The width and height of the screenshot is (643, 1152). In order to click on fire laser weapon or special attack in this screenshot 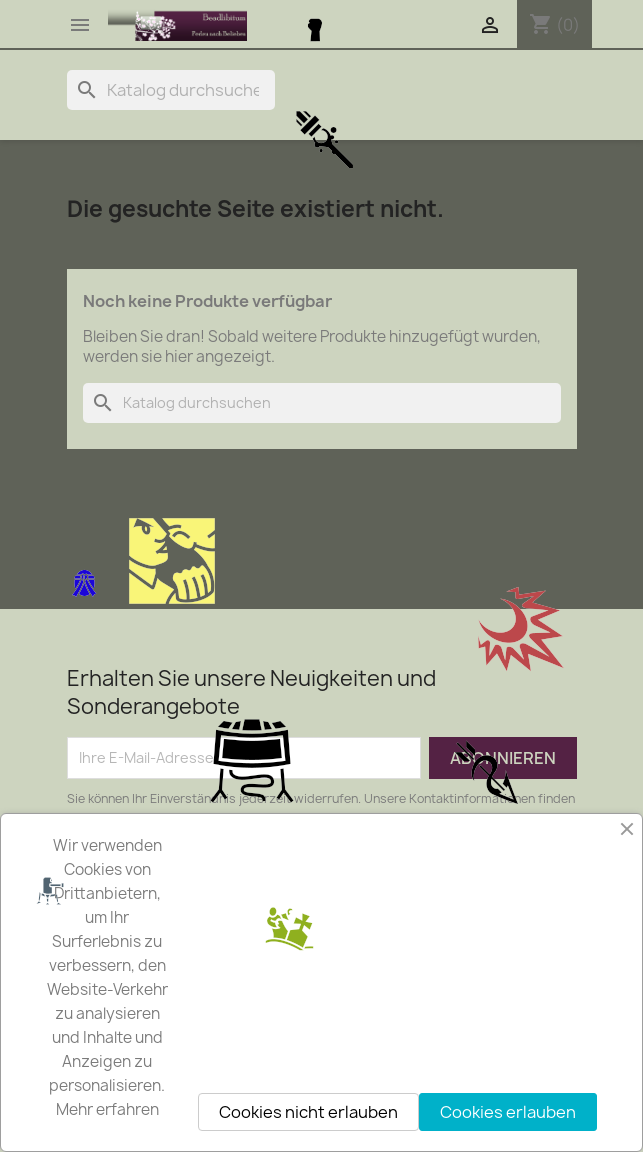, I will do `click(324, 139)`.